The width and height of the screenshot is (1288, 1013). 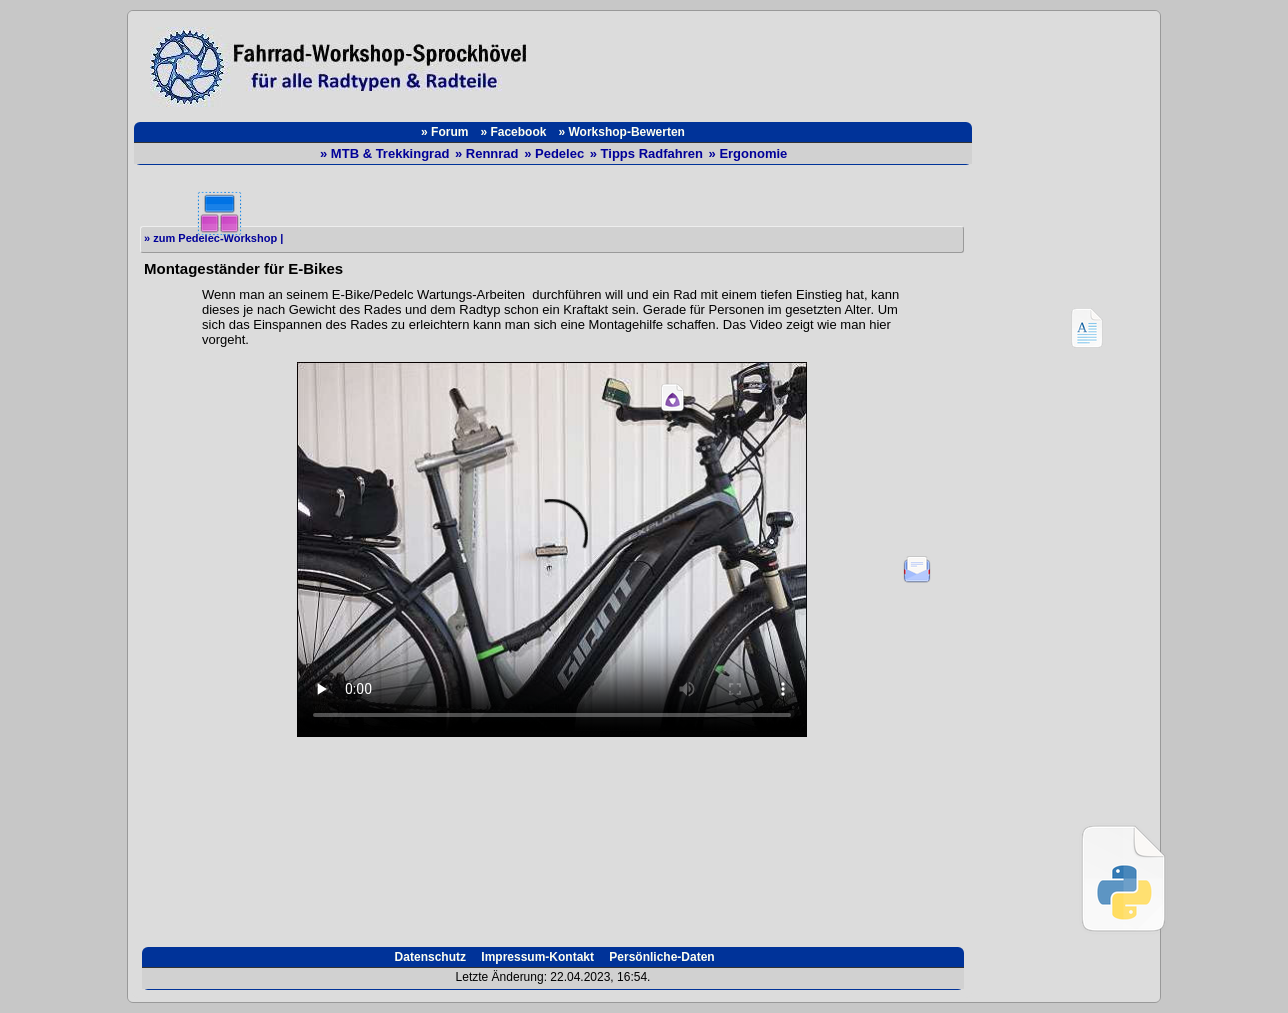 I want to click on open a word processing document, so click(x=1087, y=328).